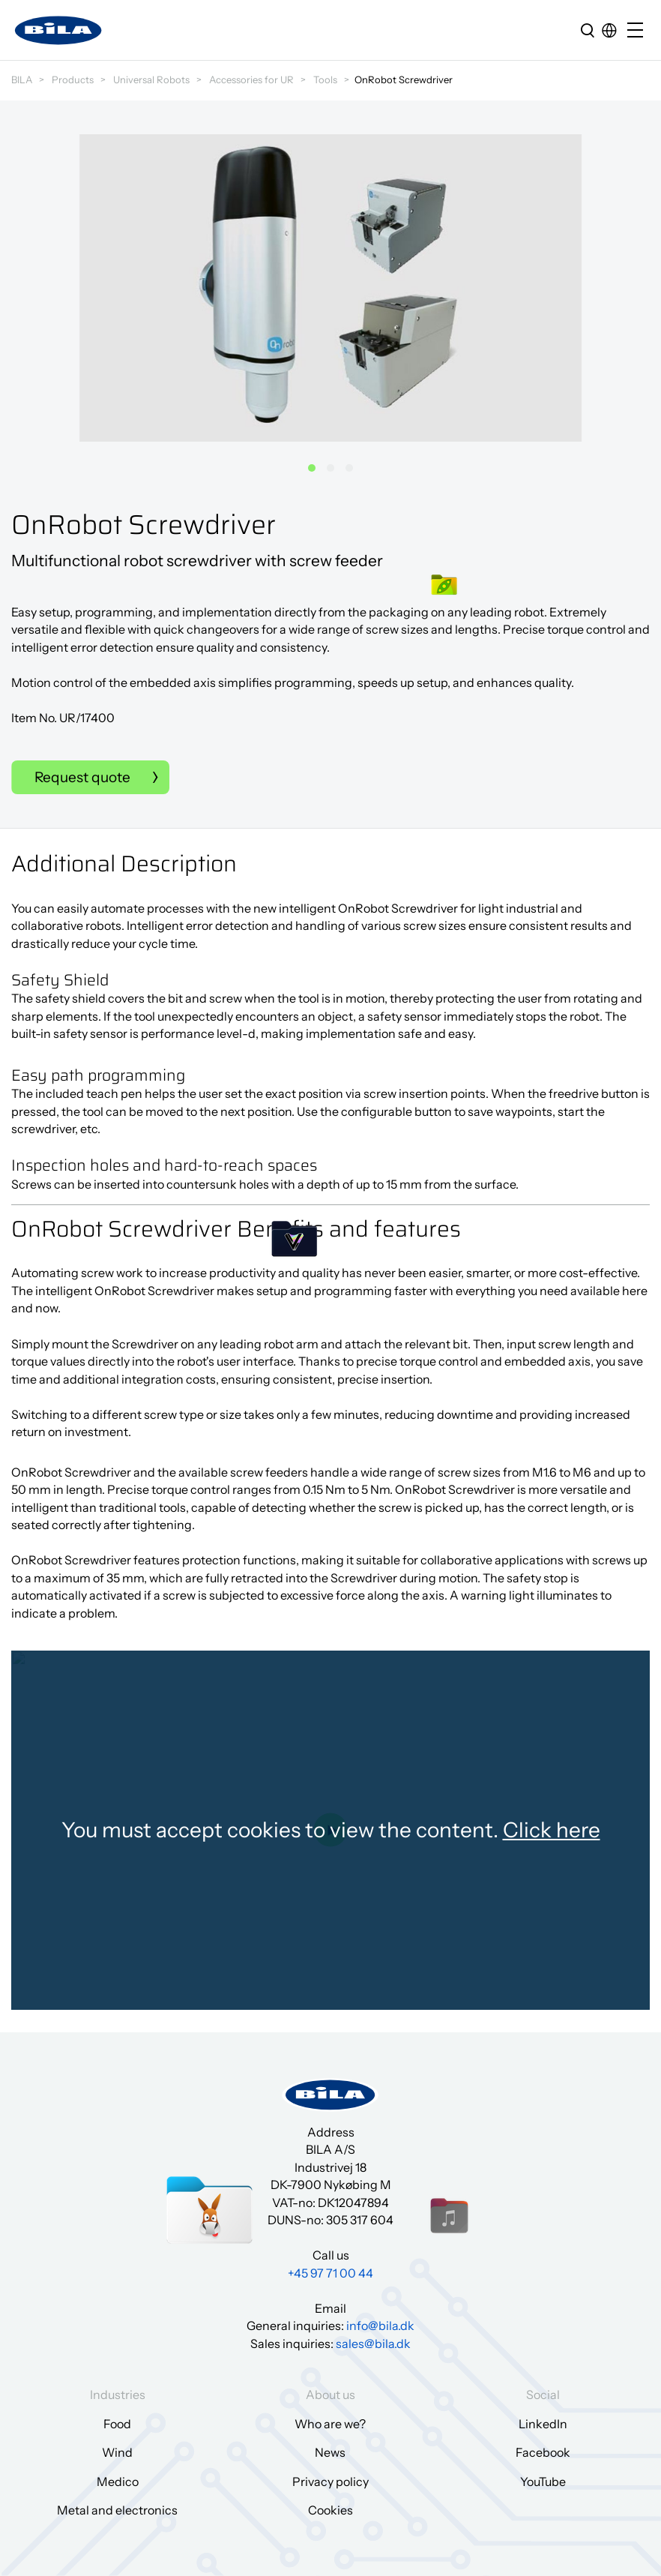 The height and width of the screenshot is (2576, 661). I want to click on open eMule downloads folder, so click(209, 2212).